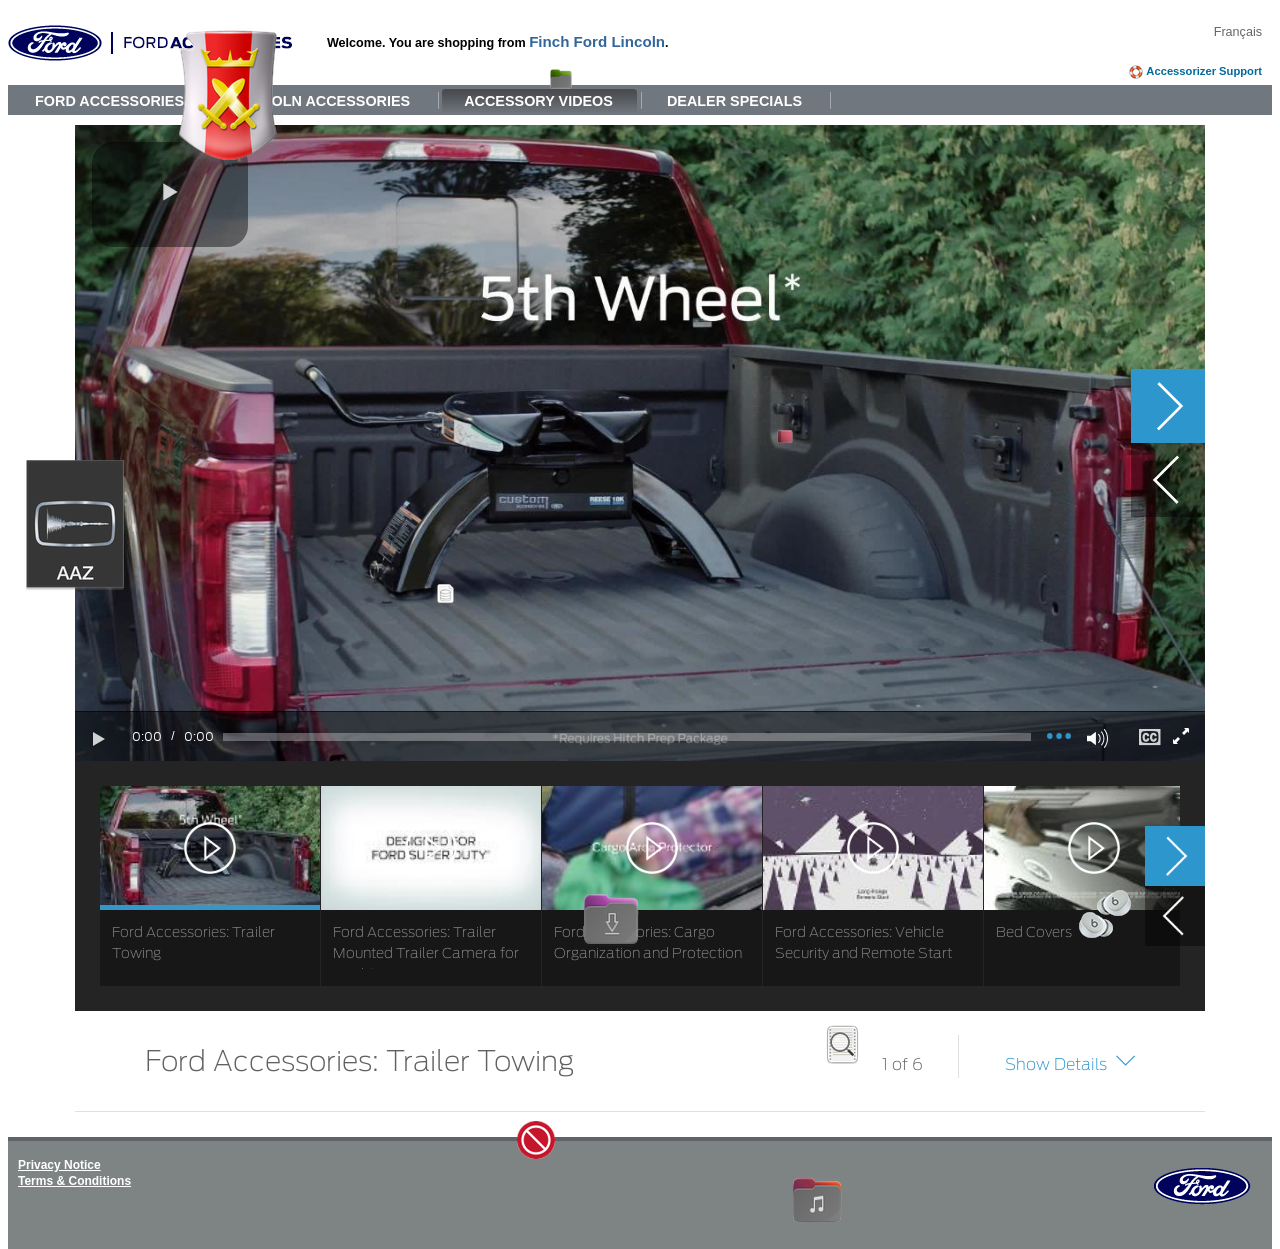 This screenshot has height=1249, width=1280. What do you see at coordinates (1105, 914) in the screenshot?
I see `connect beats wireless earbuds via bluetooth` at bounding box center [1105, 914].